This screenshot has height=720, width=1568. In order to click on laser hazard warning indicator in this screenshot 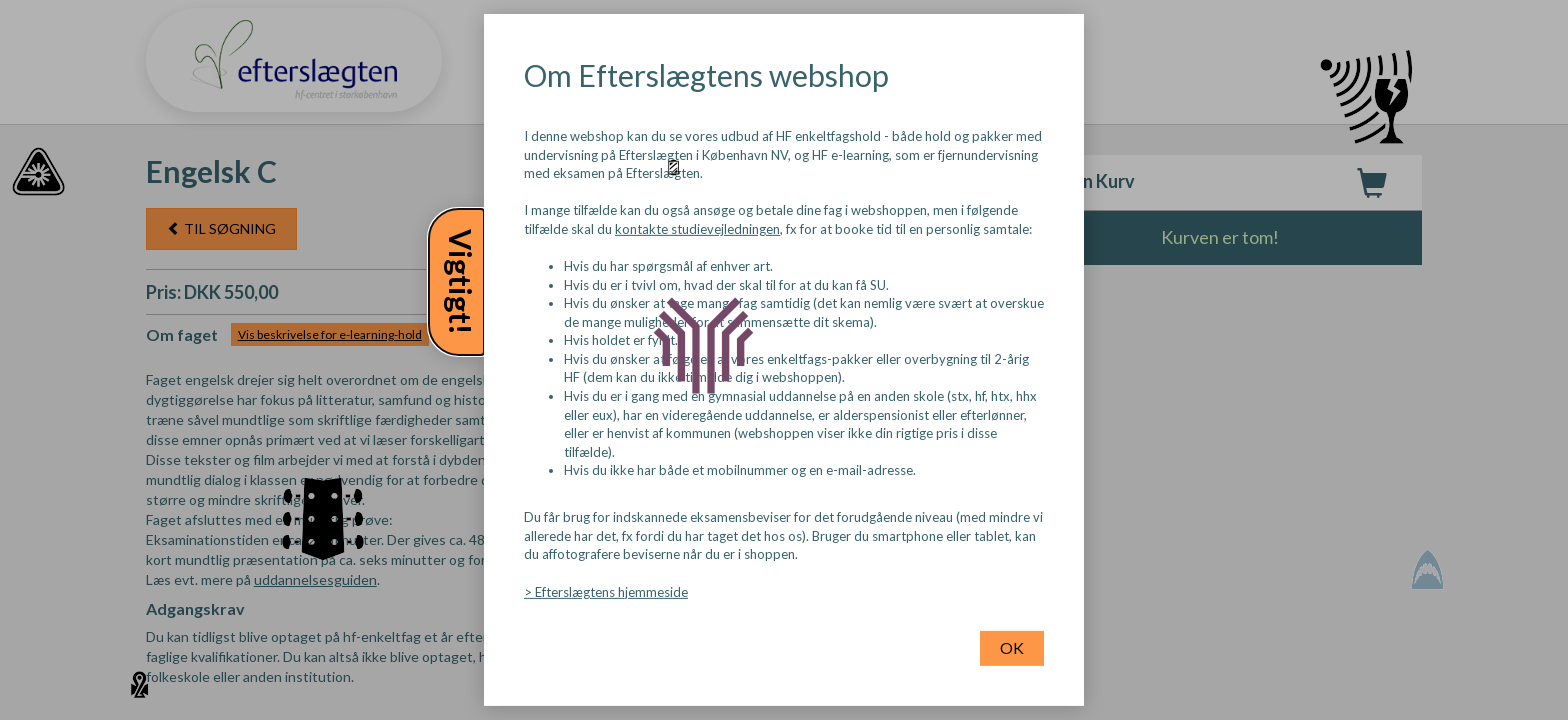, I will do `click(38, 173)`.